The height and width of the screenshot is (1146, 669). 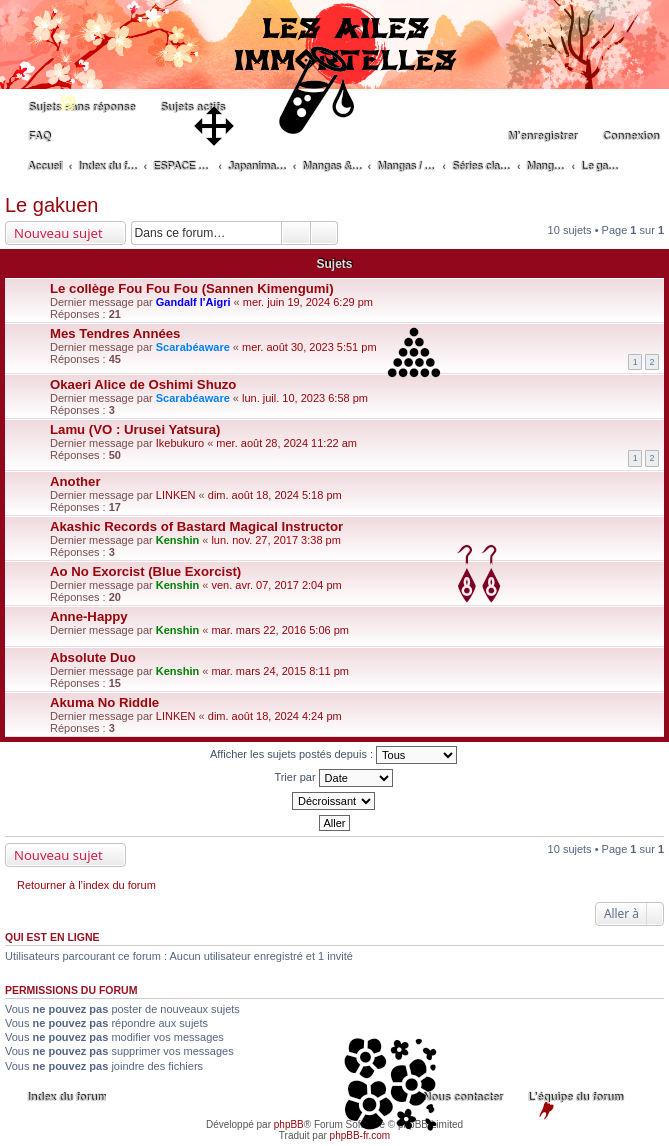 I want to click on move or reposition an element, so click(x=214, y=126).